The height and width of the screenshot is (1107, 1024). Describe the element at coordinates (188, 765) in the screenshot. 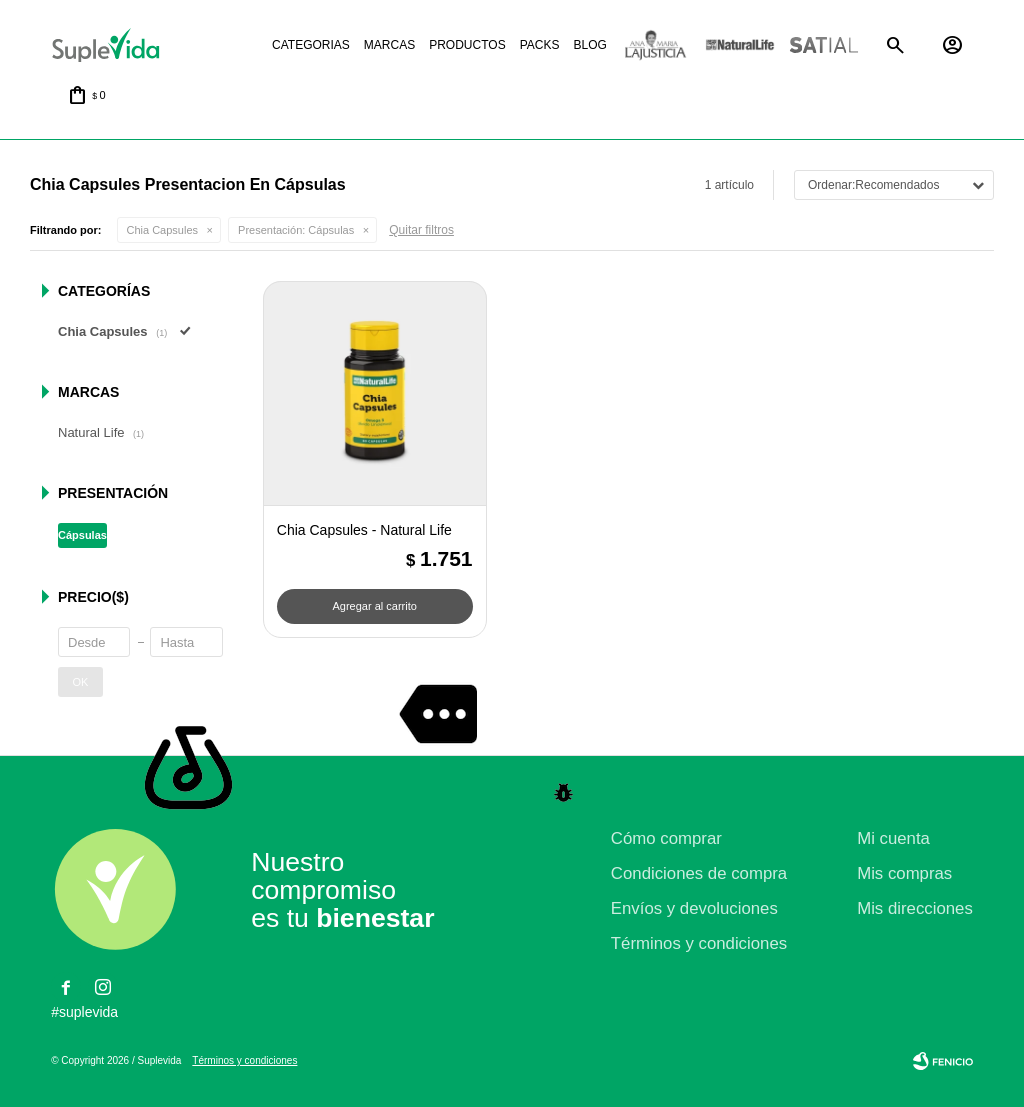

I see `open bandlab music creation app` at that location.